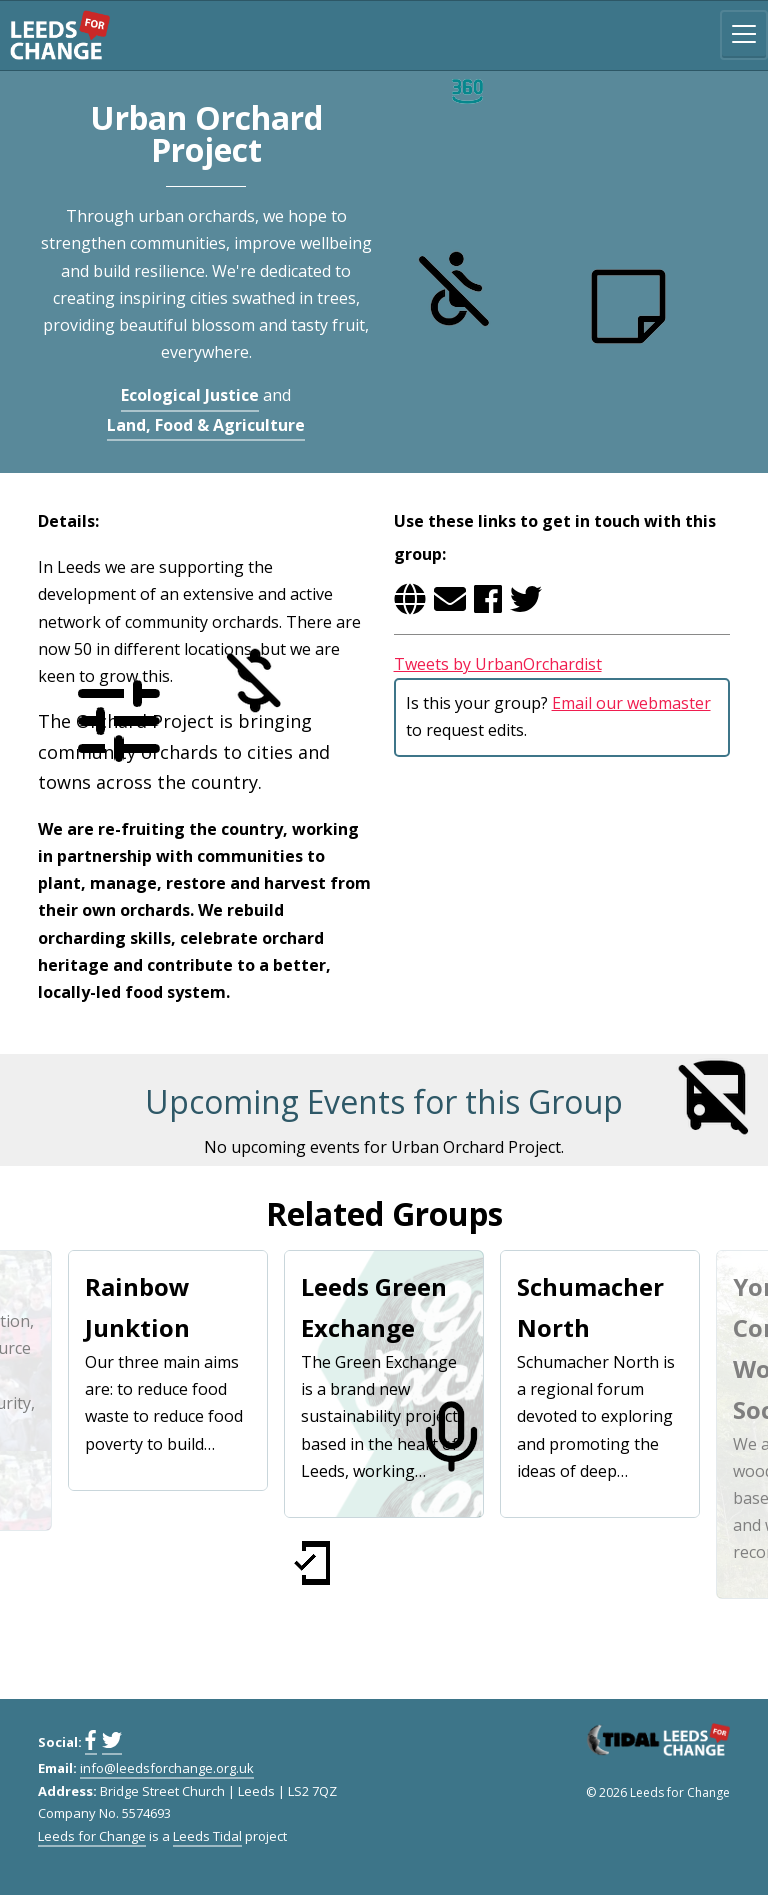 The height and width of the screenshot is (1895, 768). Describe the element at coordinates (119, 721) in the screenshot. I see `adjust settings or preferences` at that location.